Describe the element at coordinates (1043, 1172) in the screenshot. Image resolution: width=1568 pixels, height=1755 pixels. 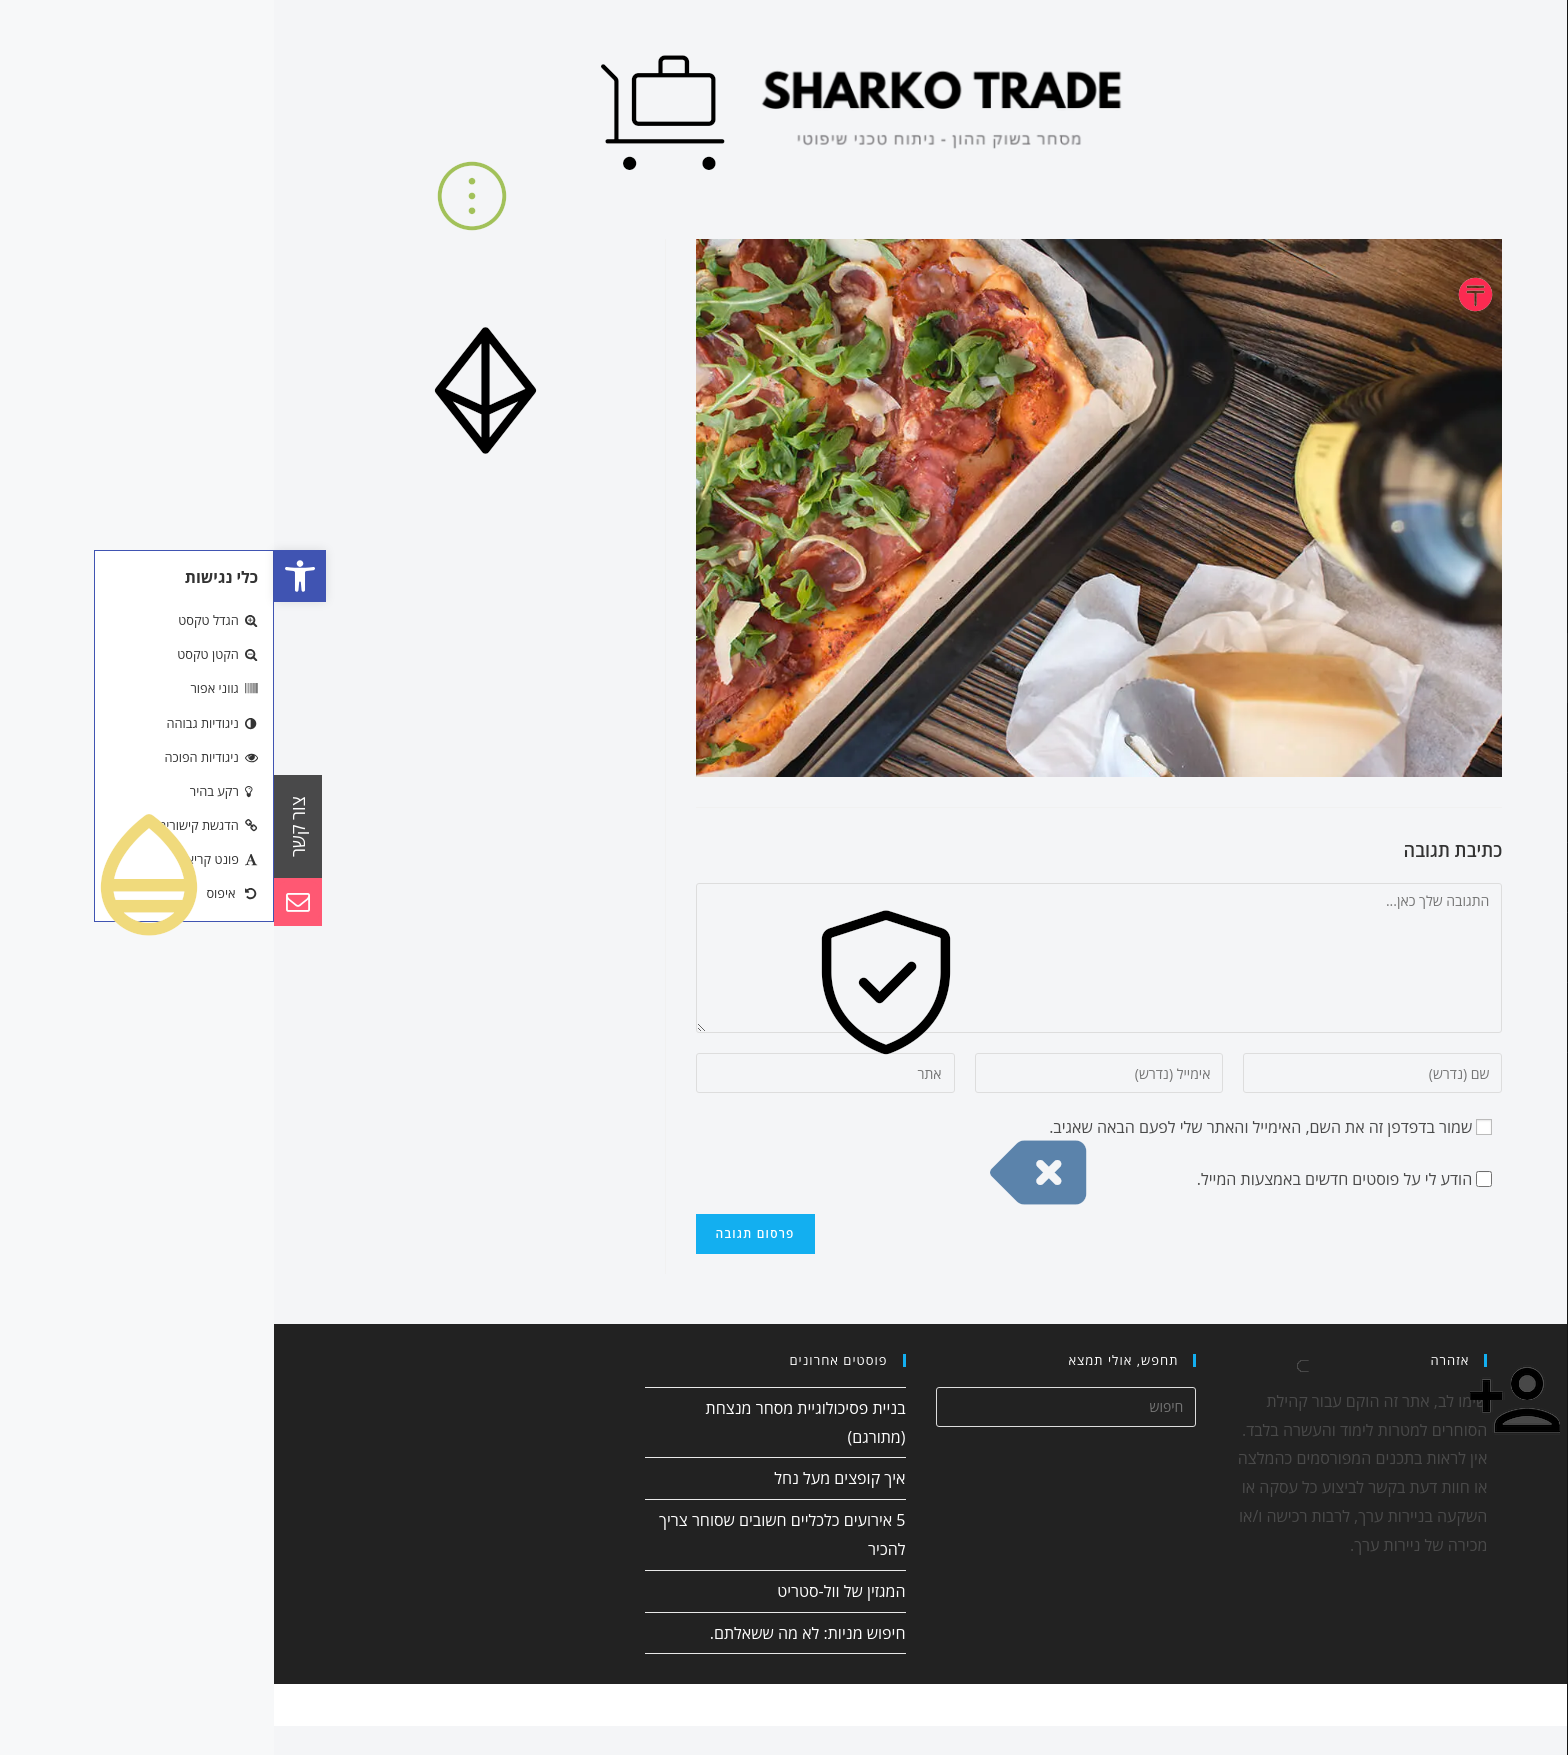
I see `delete the last character typed` at that location.